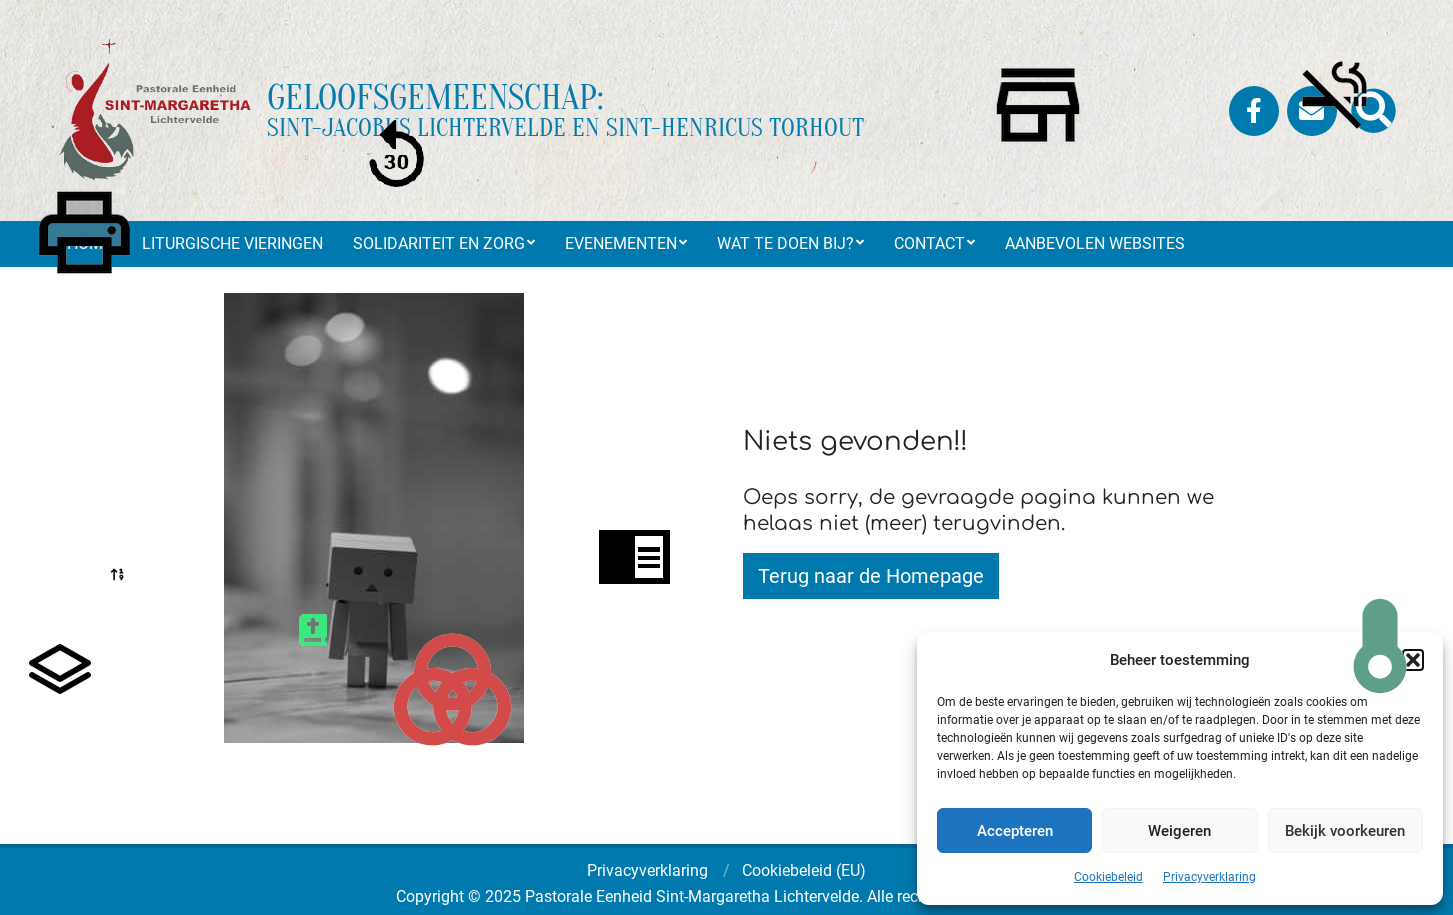  Describe the element at coordinates (1380, 646) in the screenshot. I see `indicates lowest temperature or cold setting` at that location.